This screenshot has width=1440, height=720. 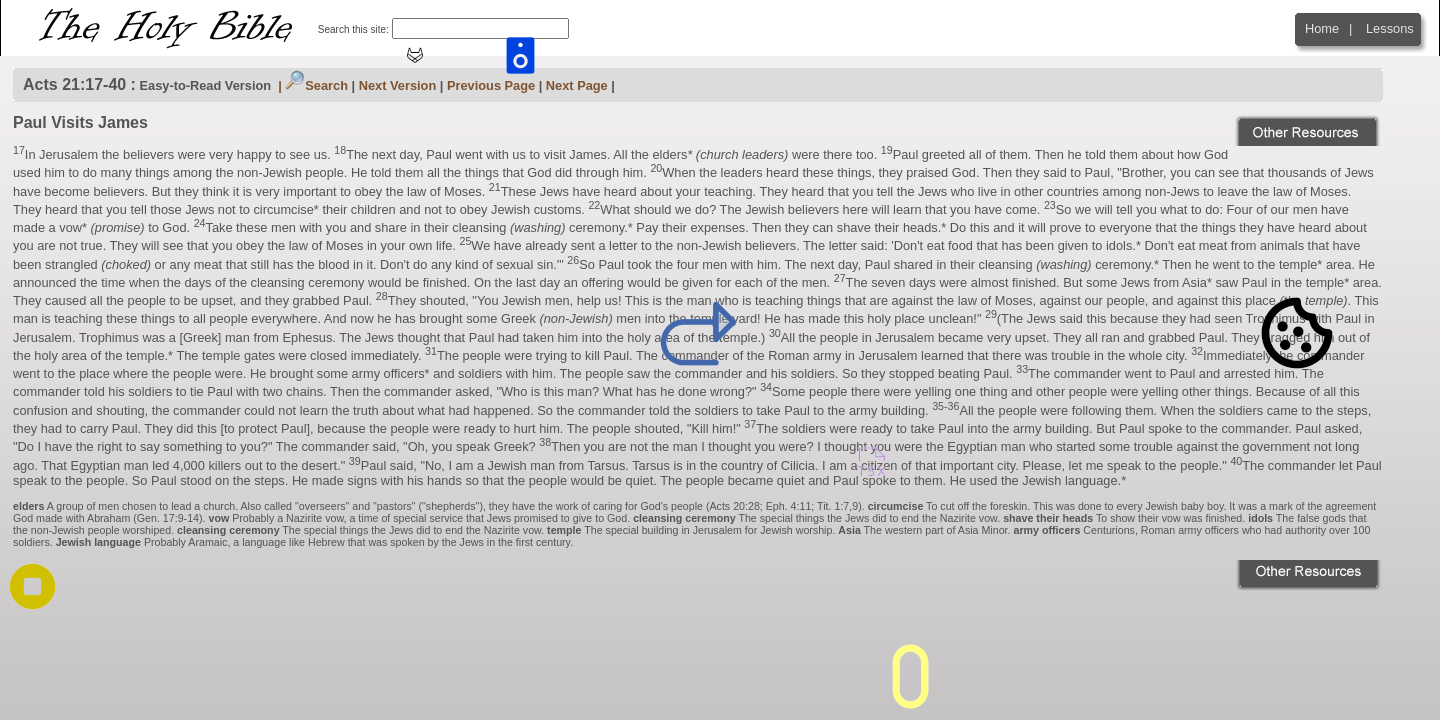 I want to click on indicates zero items or empty count, so click(x=910, y=676).